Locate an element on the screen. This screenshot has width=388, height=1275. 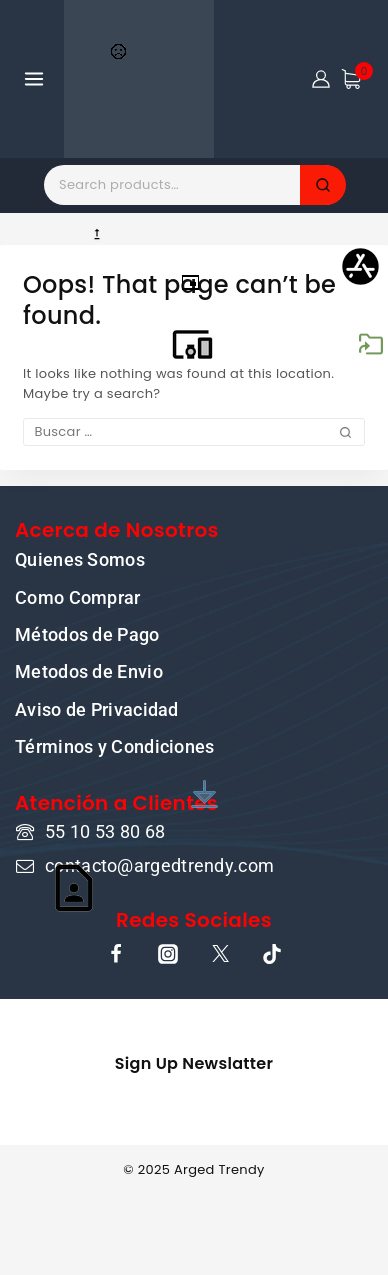
view other connected devices is located at coordinates (192, 344).